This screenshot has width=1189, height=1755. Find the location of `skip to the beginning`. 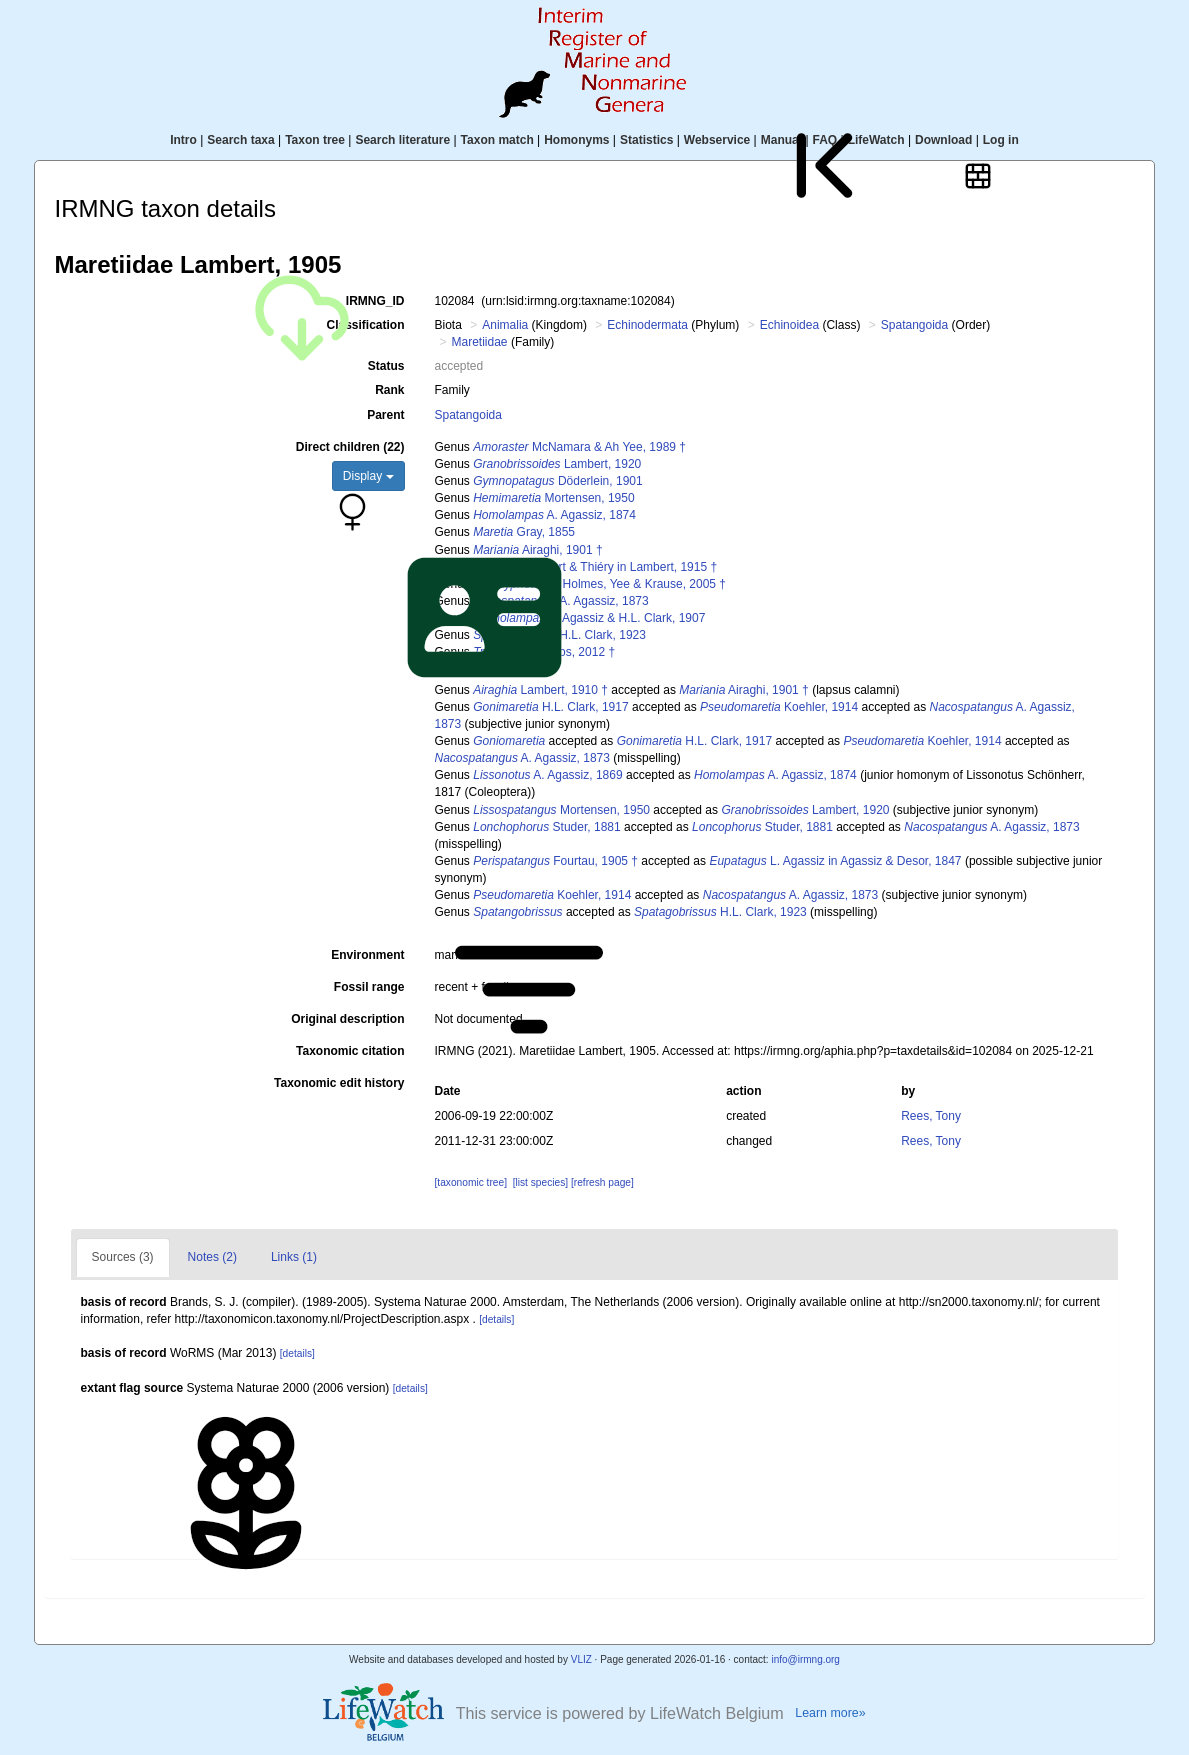

skip to the beginning is located at coordinates (824, 165).